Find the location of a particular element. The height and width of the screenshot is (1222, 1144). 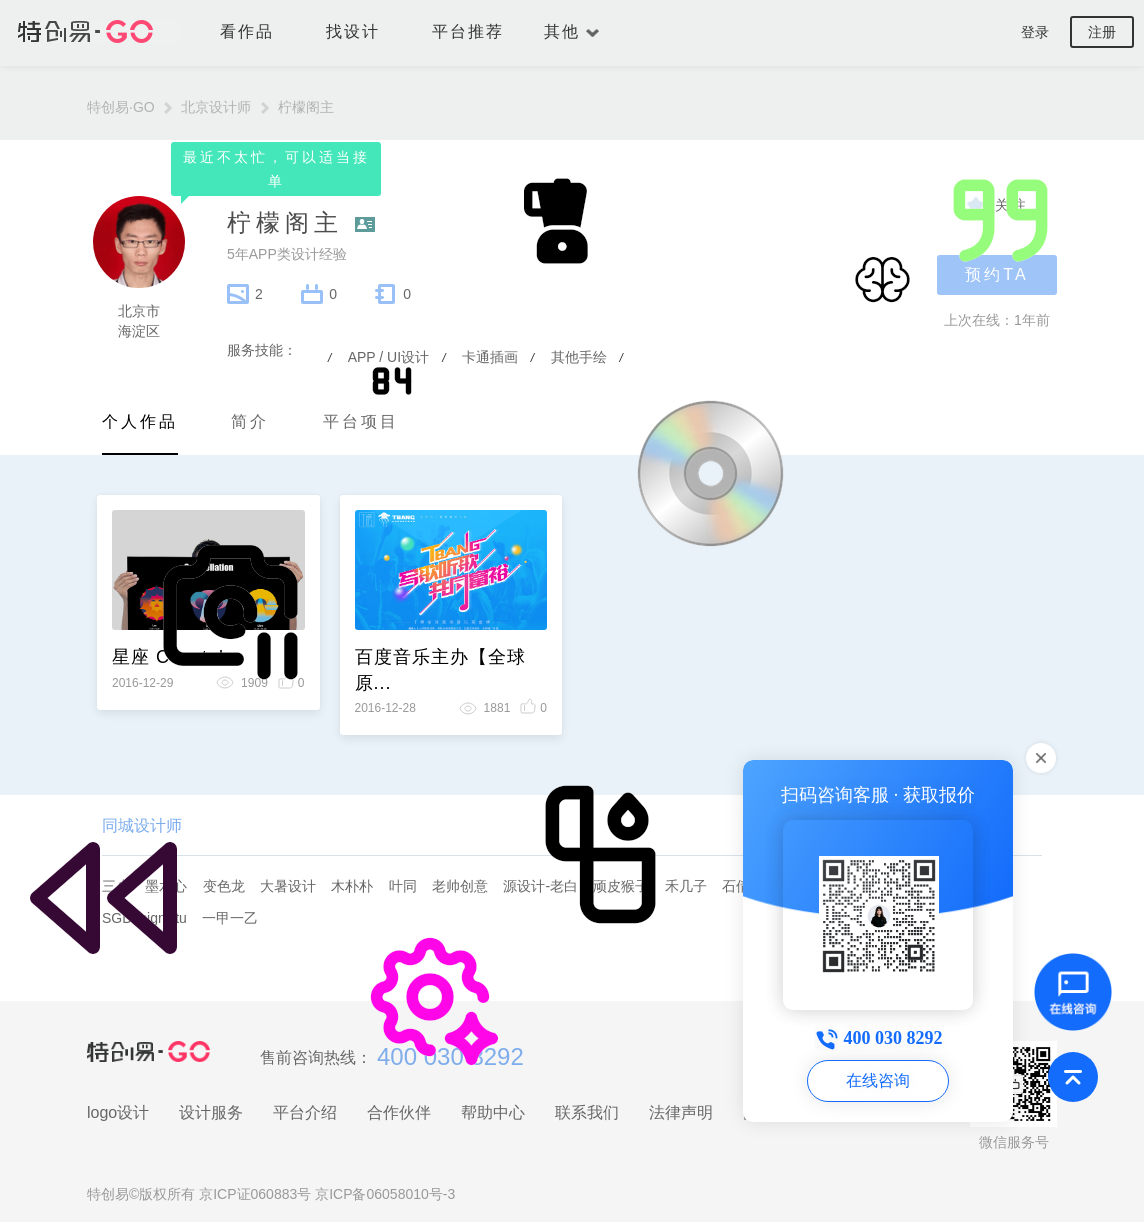

access AI or smart features is located at coordinates (882, 280).